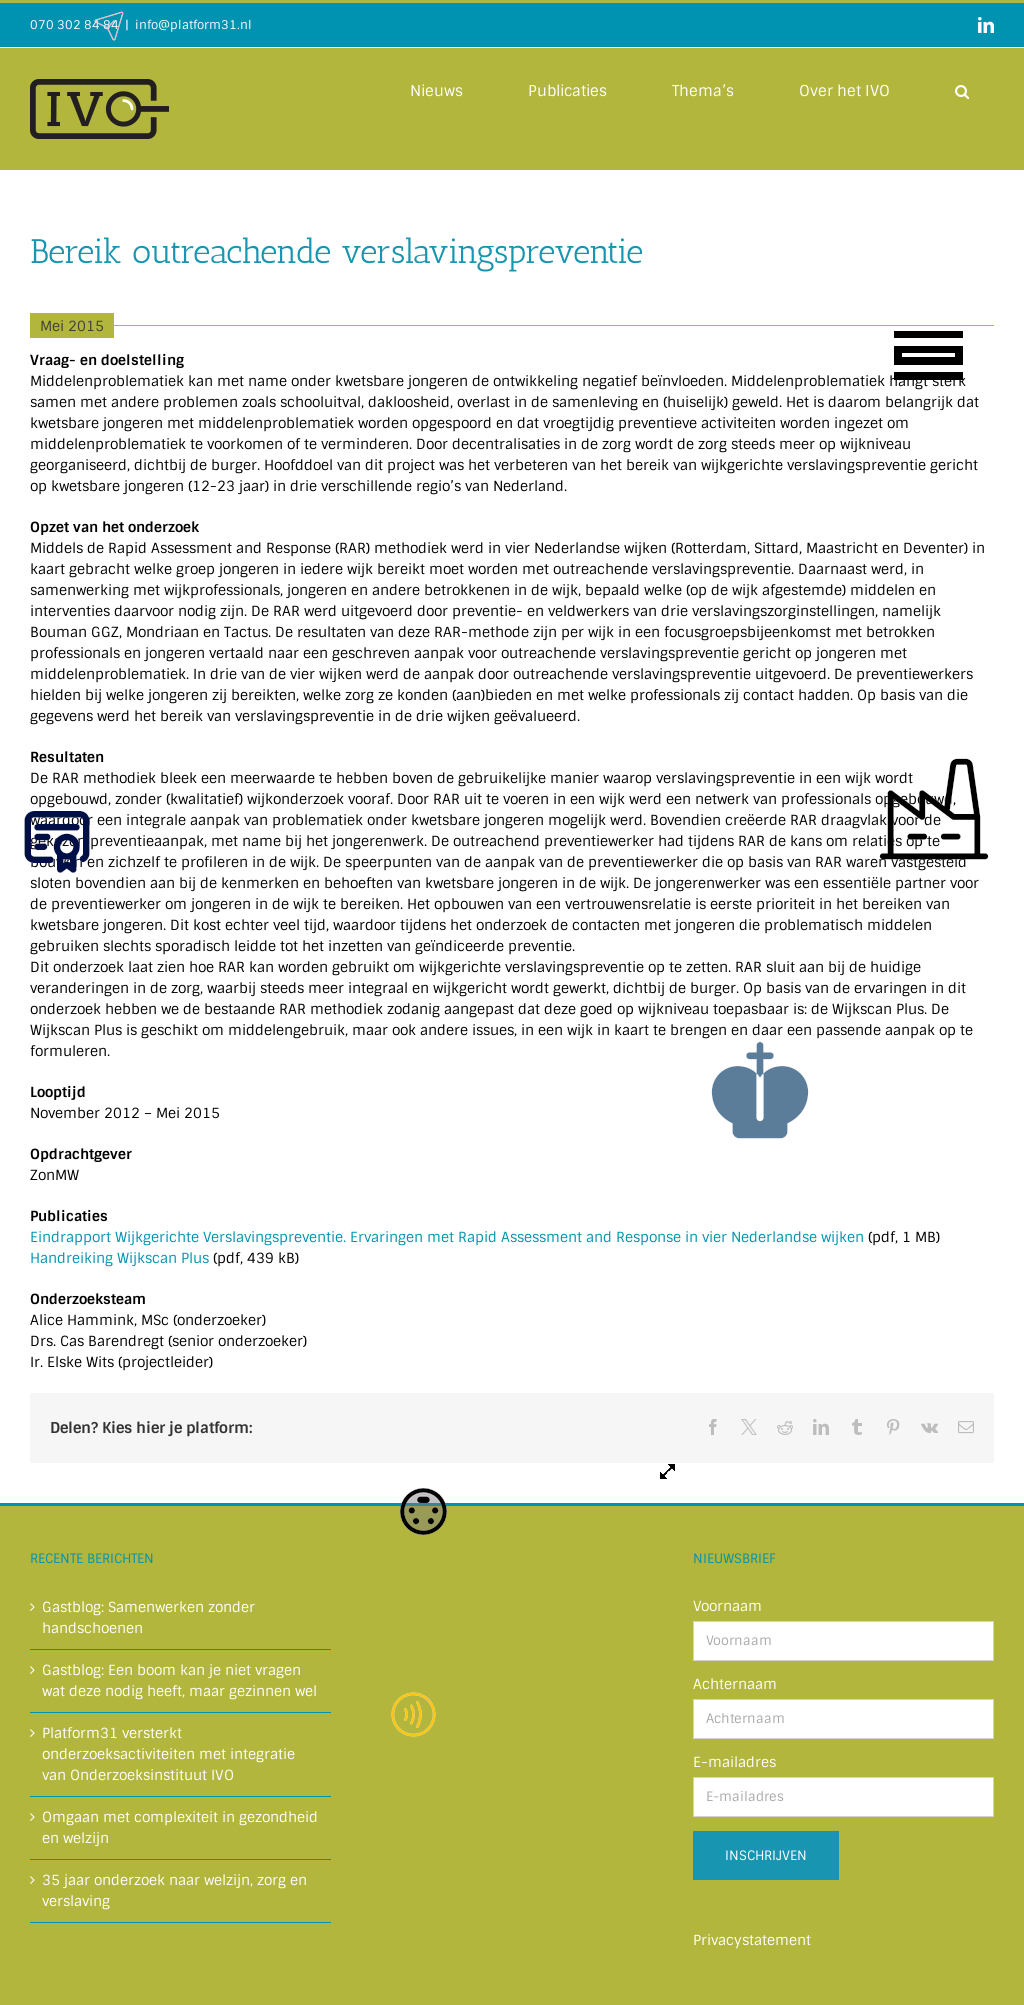 The width and height of the screenshot is (1024, 2005). What do you see at coordinates (667, 1471) in the screenshot?
I see `expand to full screen` at bounding box center [667, 1471].